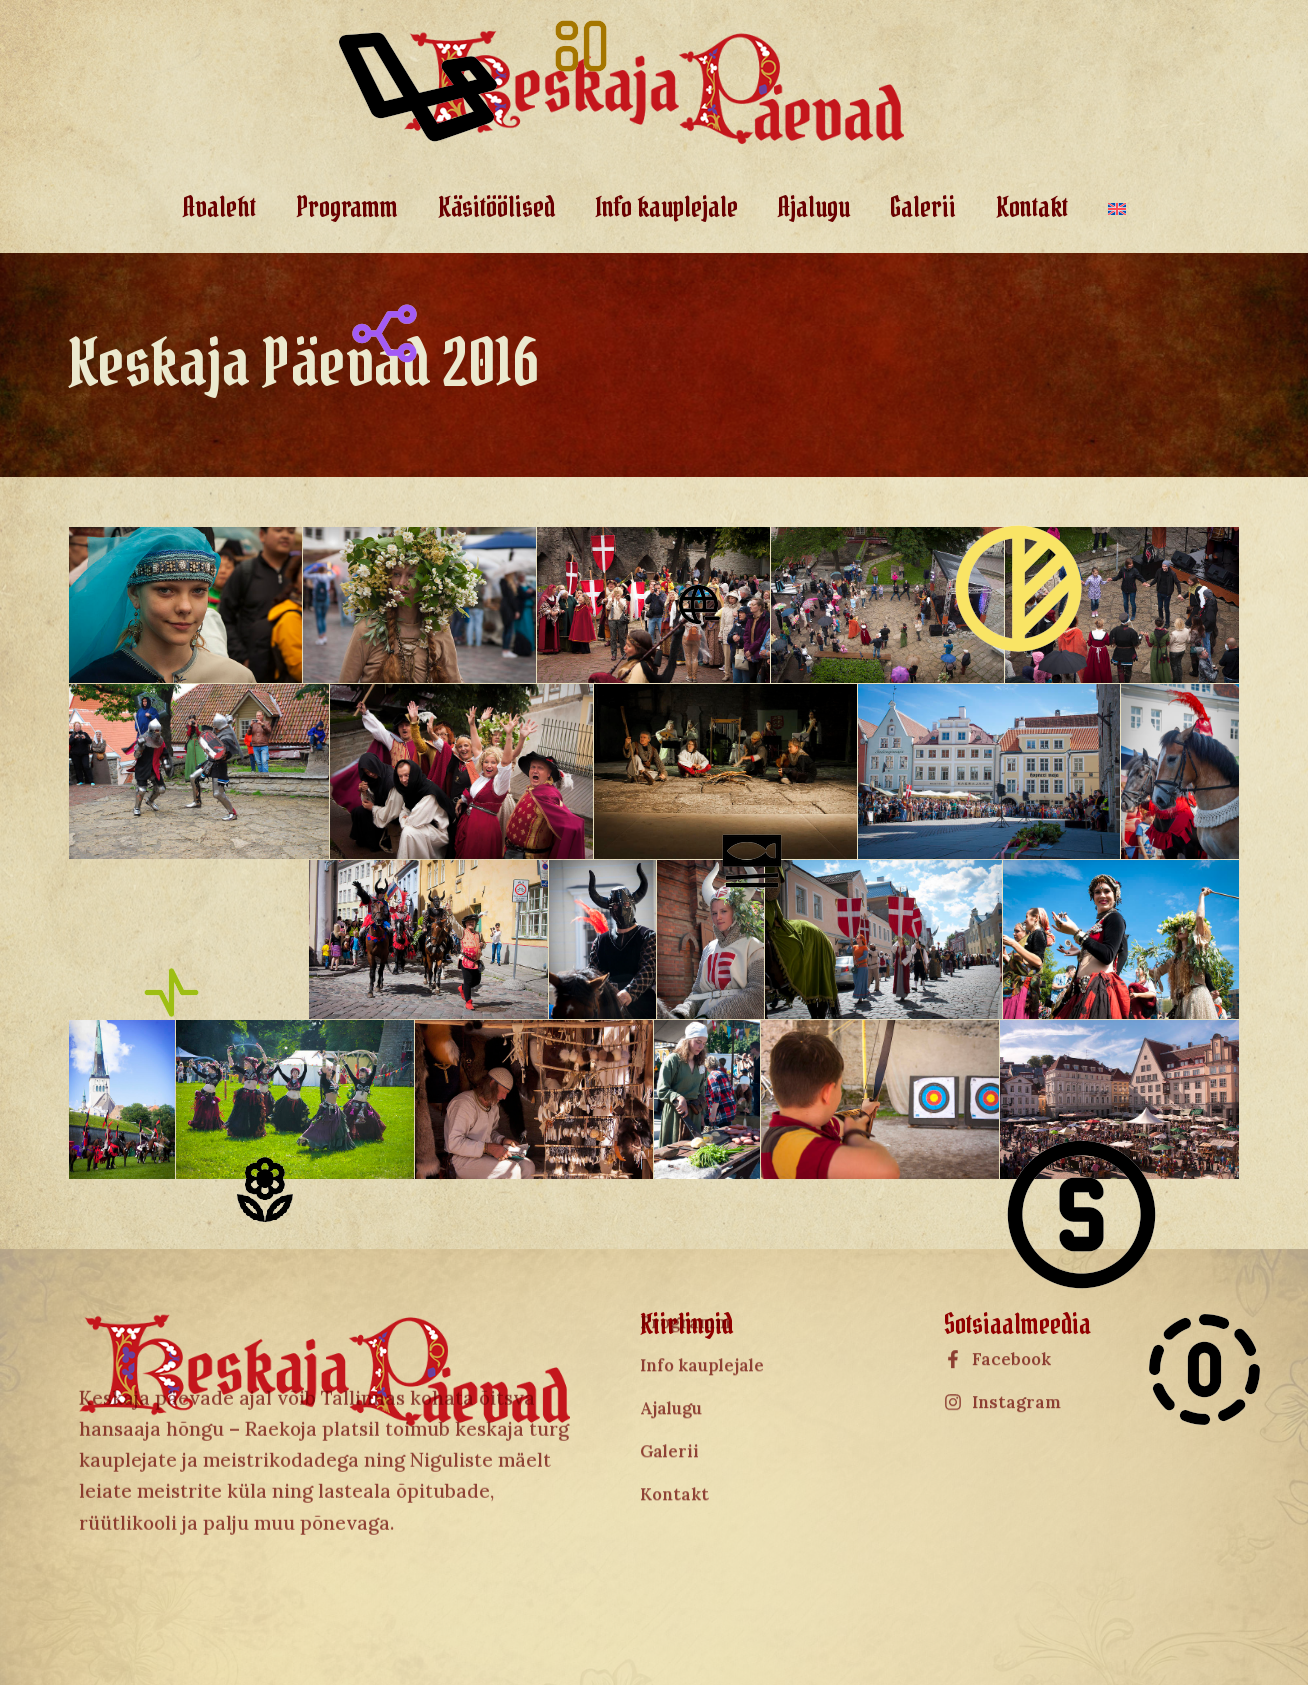  What do you see at coordinates (698, 604) in the screenshot?
I see `remove a website from your list` at bounding box center [698, 604].